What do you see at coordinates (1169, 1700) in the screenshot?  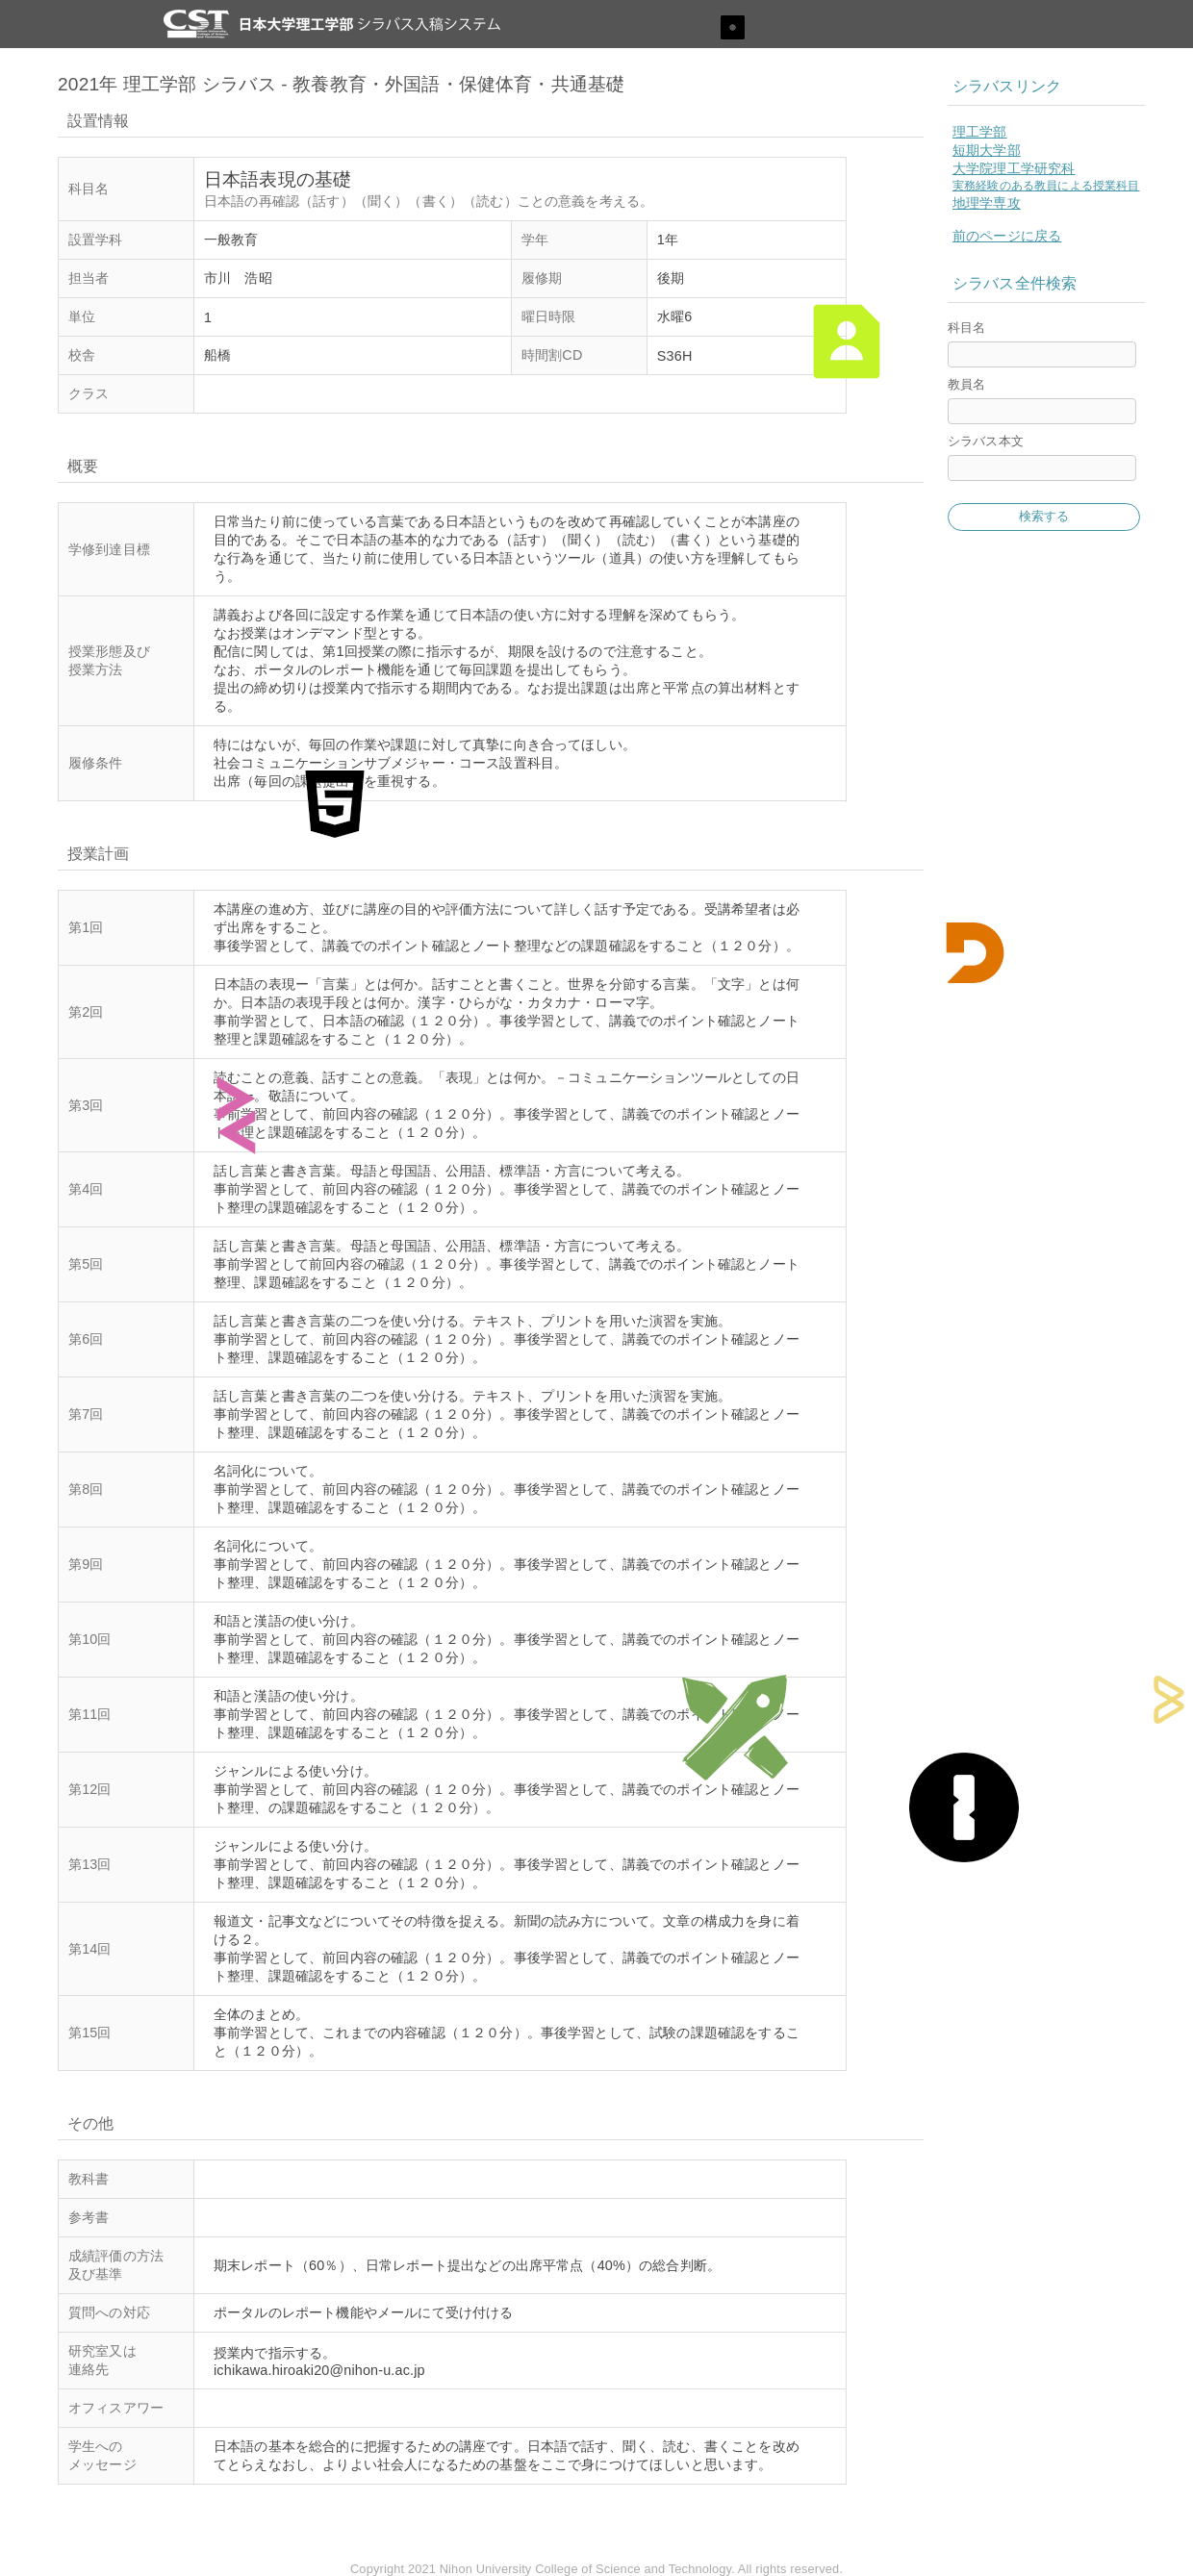 I see `BMC Software company logo` at bounding box center [1169, 1700].